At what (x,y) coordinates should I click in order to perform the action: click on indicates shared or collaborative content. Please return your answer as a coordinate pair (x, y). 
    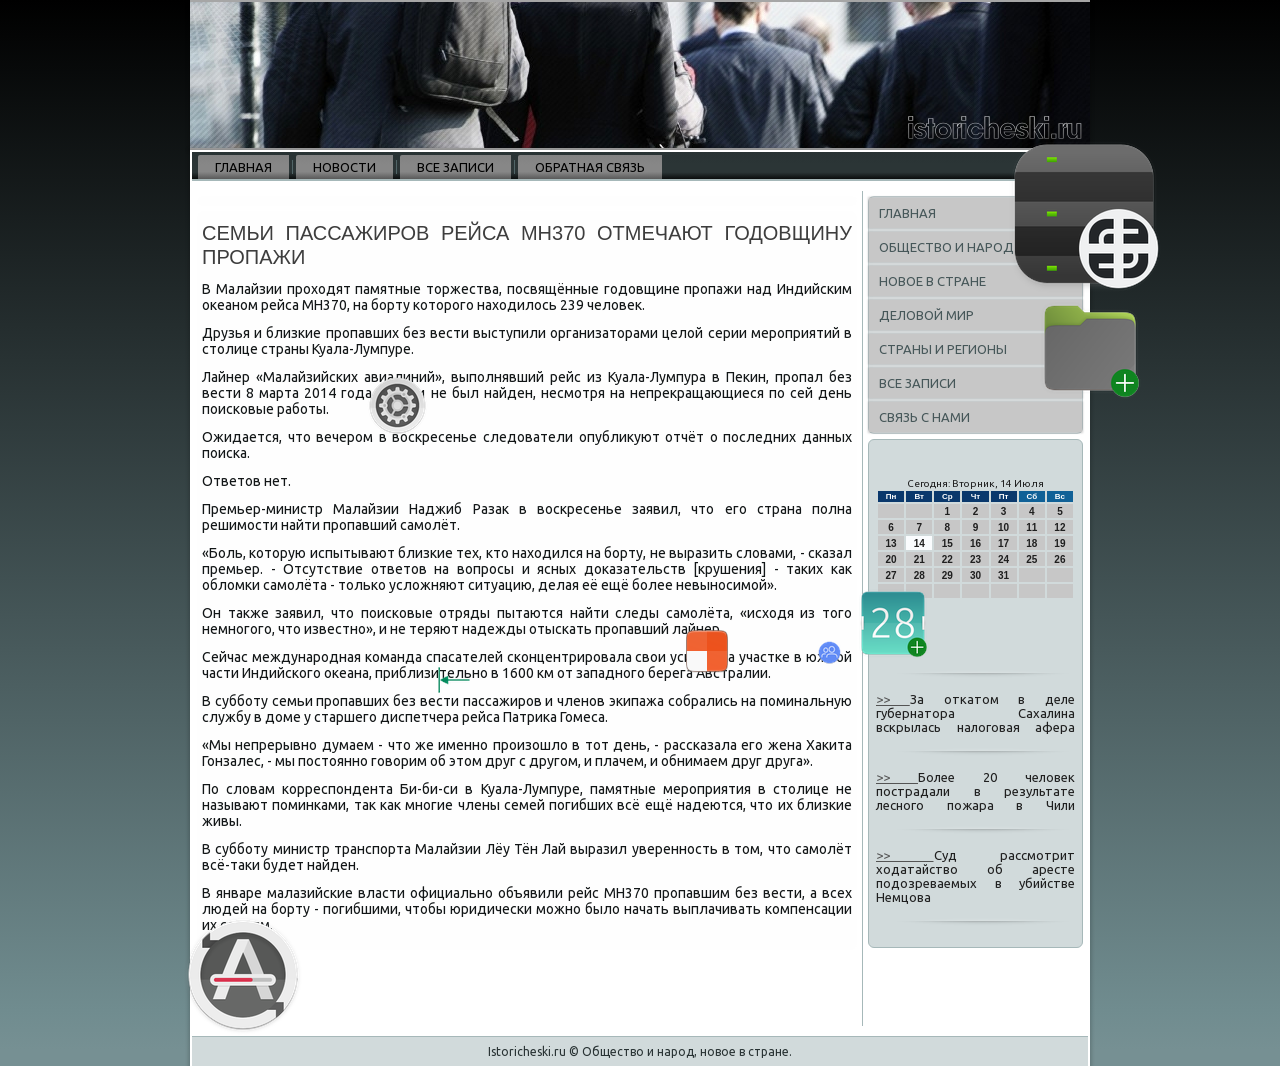
    Looking at the image, I should click on (829, 652).